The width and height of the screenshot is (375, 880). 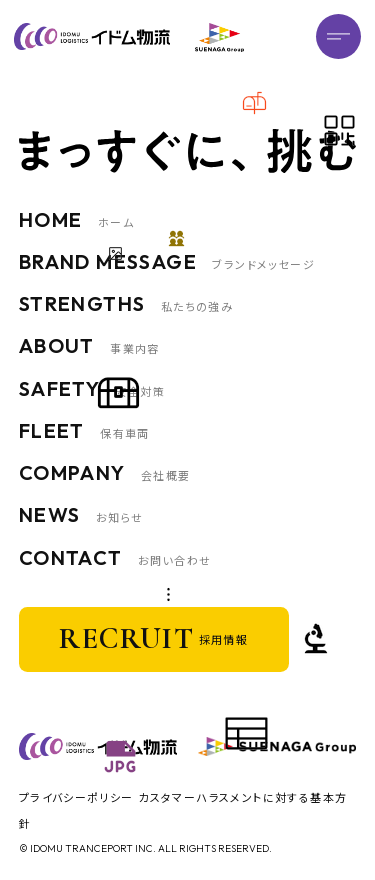 What do you see at coordinates (254, 103) in the screenshot?
I see `access your mailbox or inbox` at bounding box center [254, 103].